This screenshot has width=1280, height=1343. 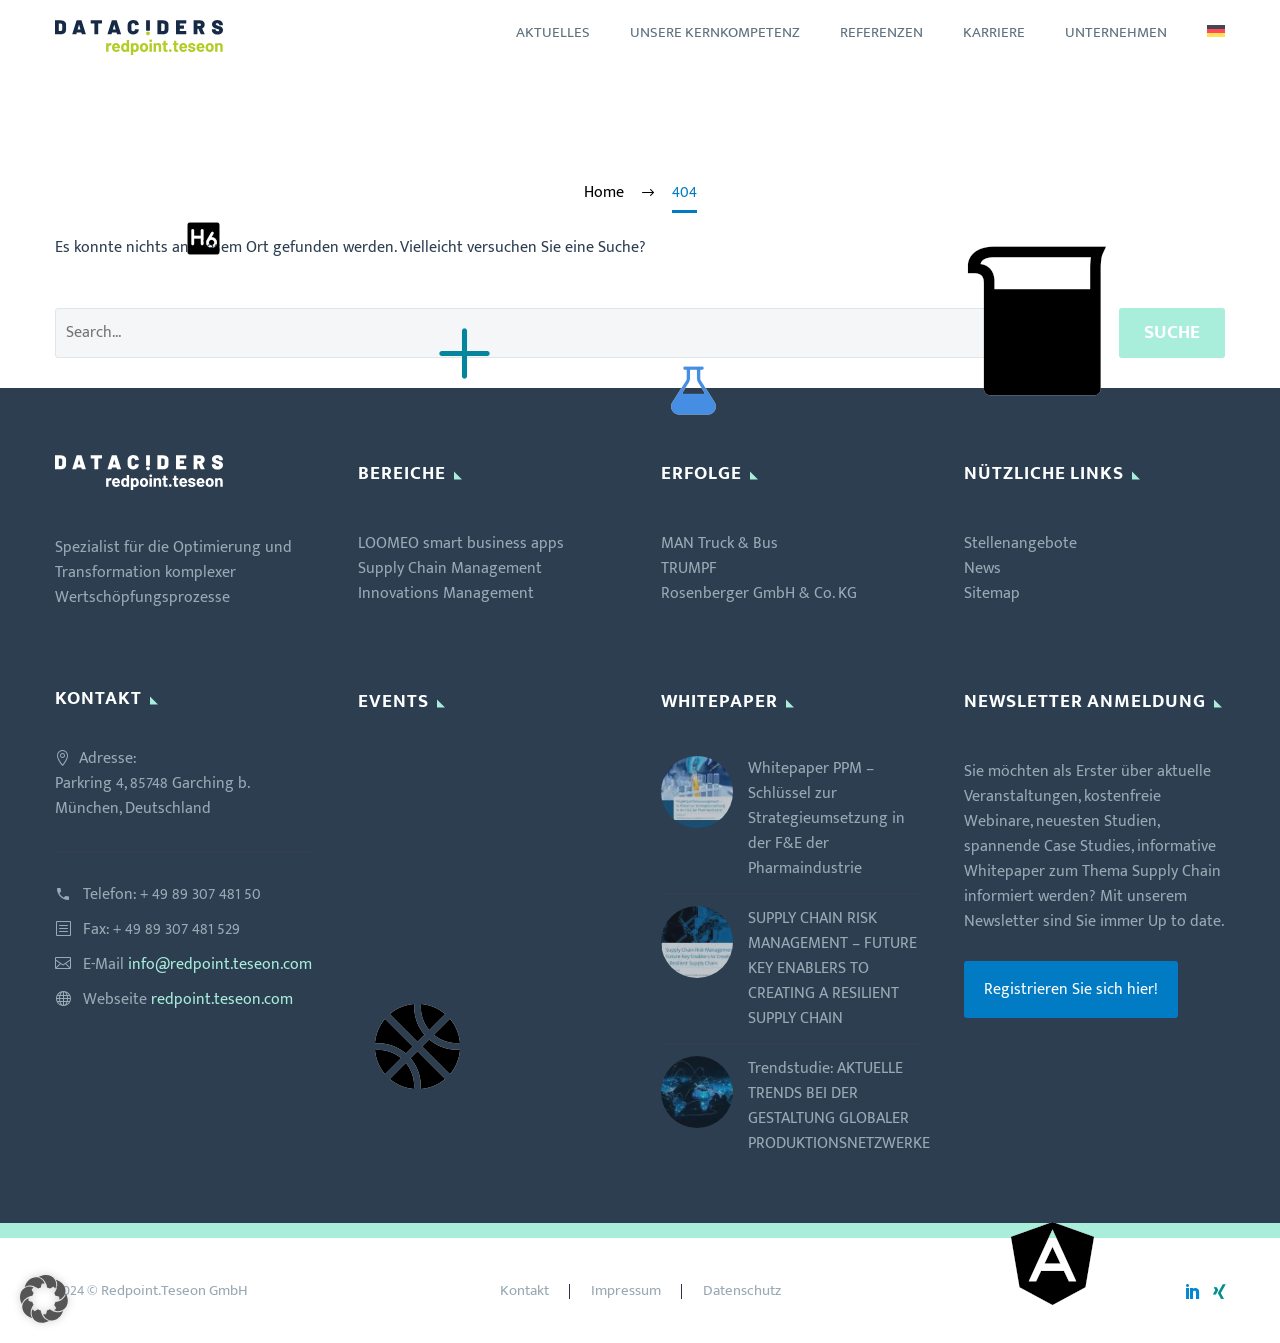 I want to click on access lab or experimental features, so click(x=693, y=390).